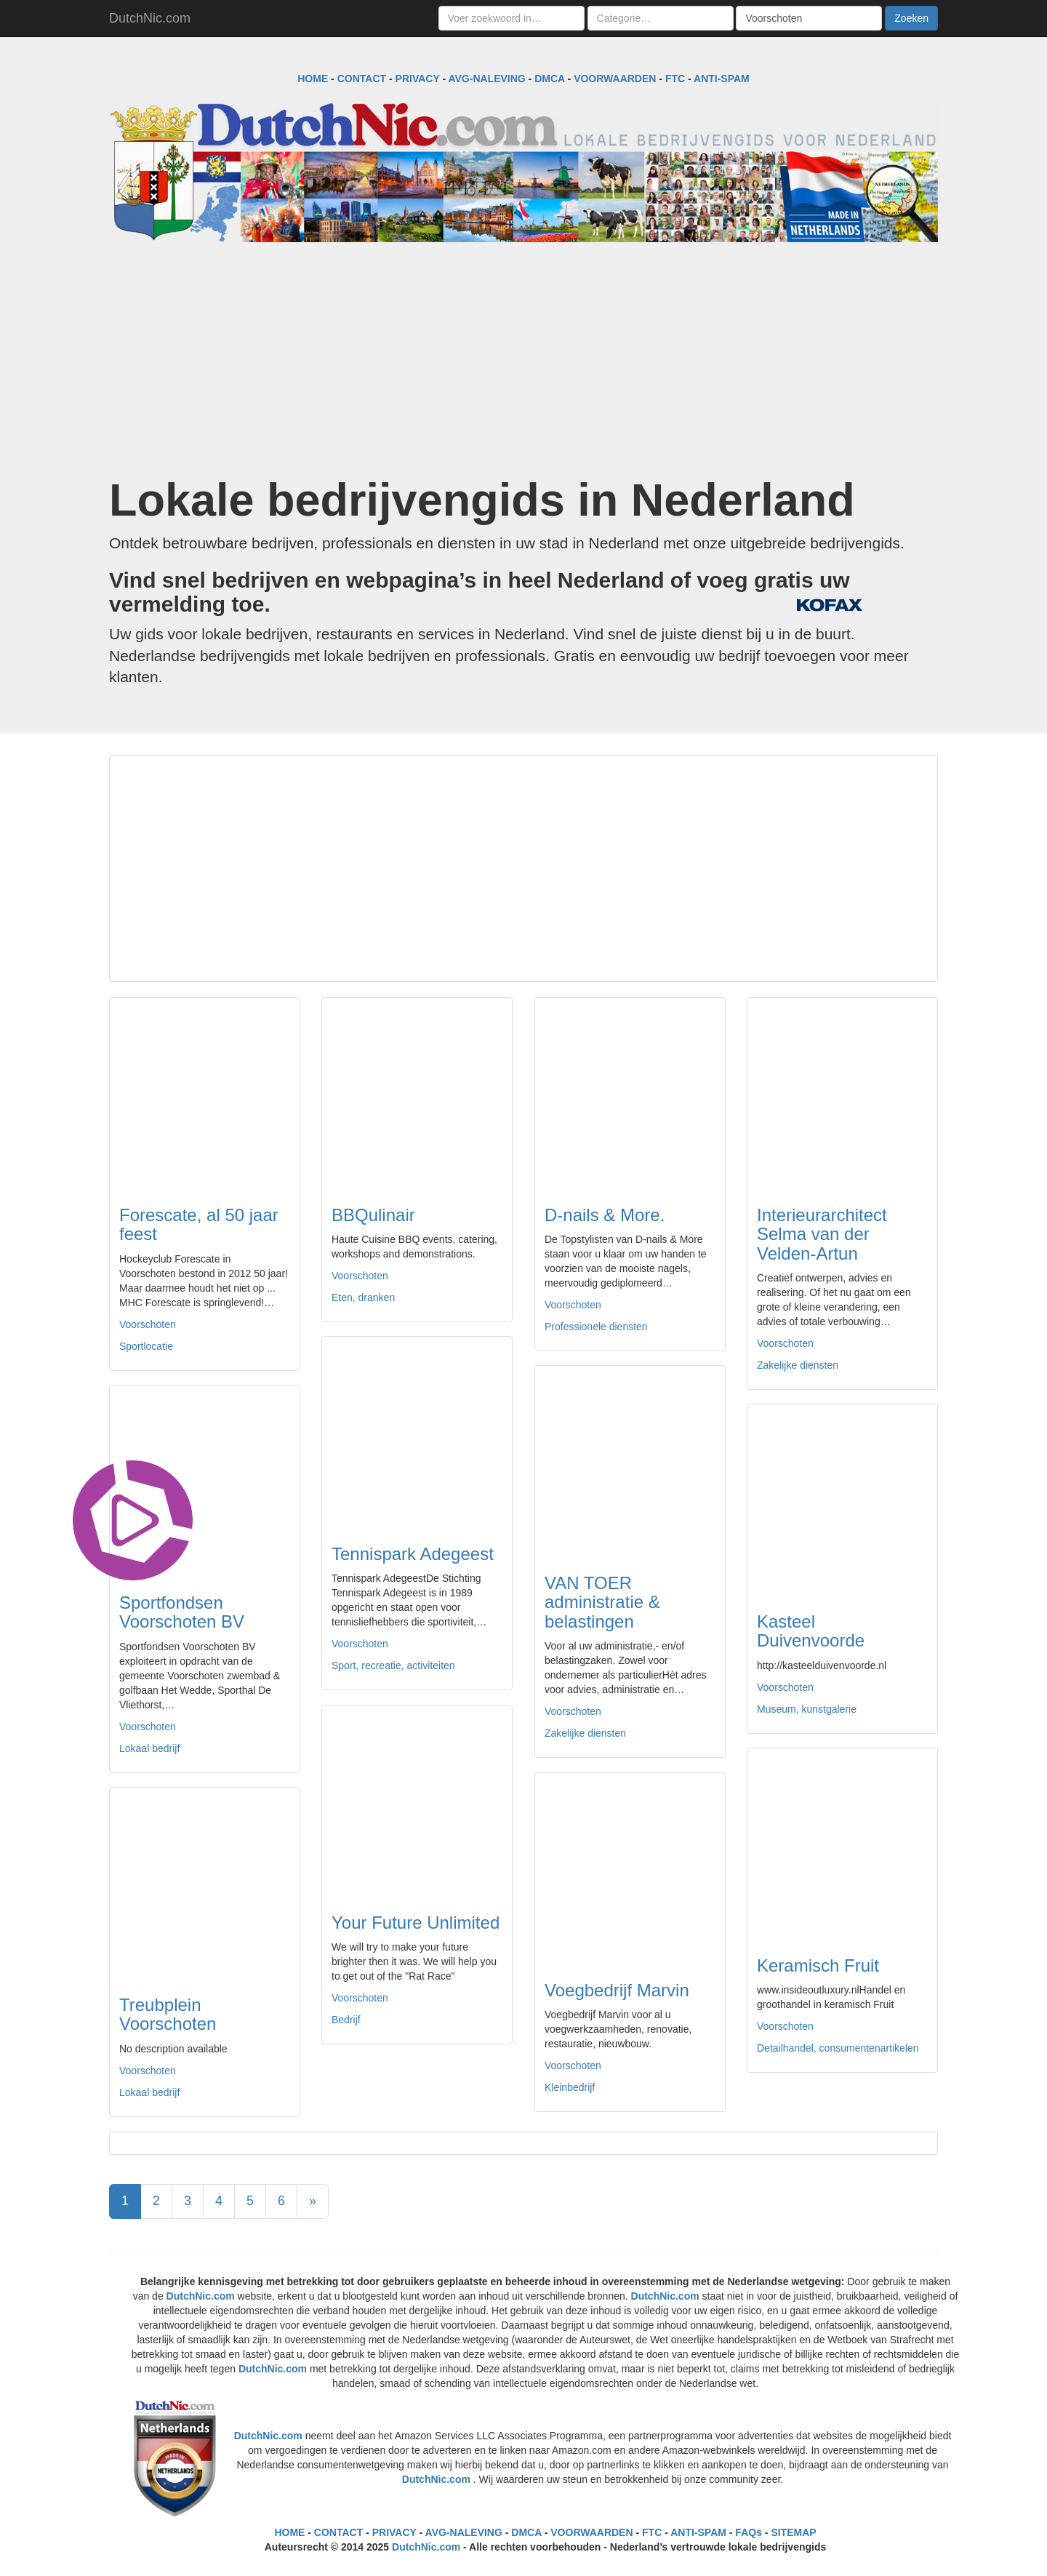 This screenshot has width=1047, height=2576. What do you see at coordinates (132, 1520) in the screenshot?
I see `gradle play publisher logo` at bounding box center [132, 1520].